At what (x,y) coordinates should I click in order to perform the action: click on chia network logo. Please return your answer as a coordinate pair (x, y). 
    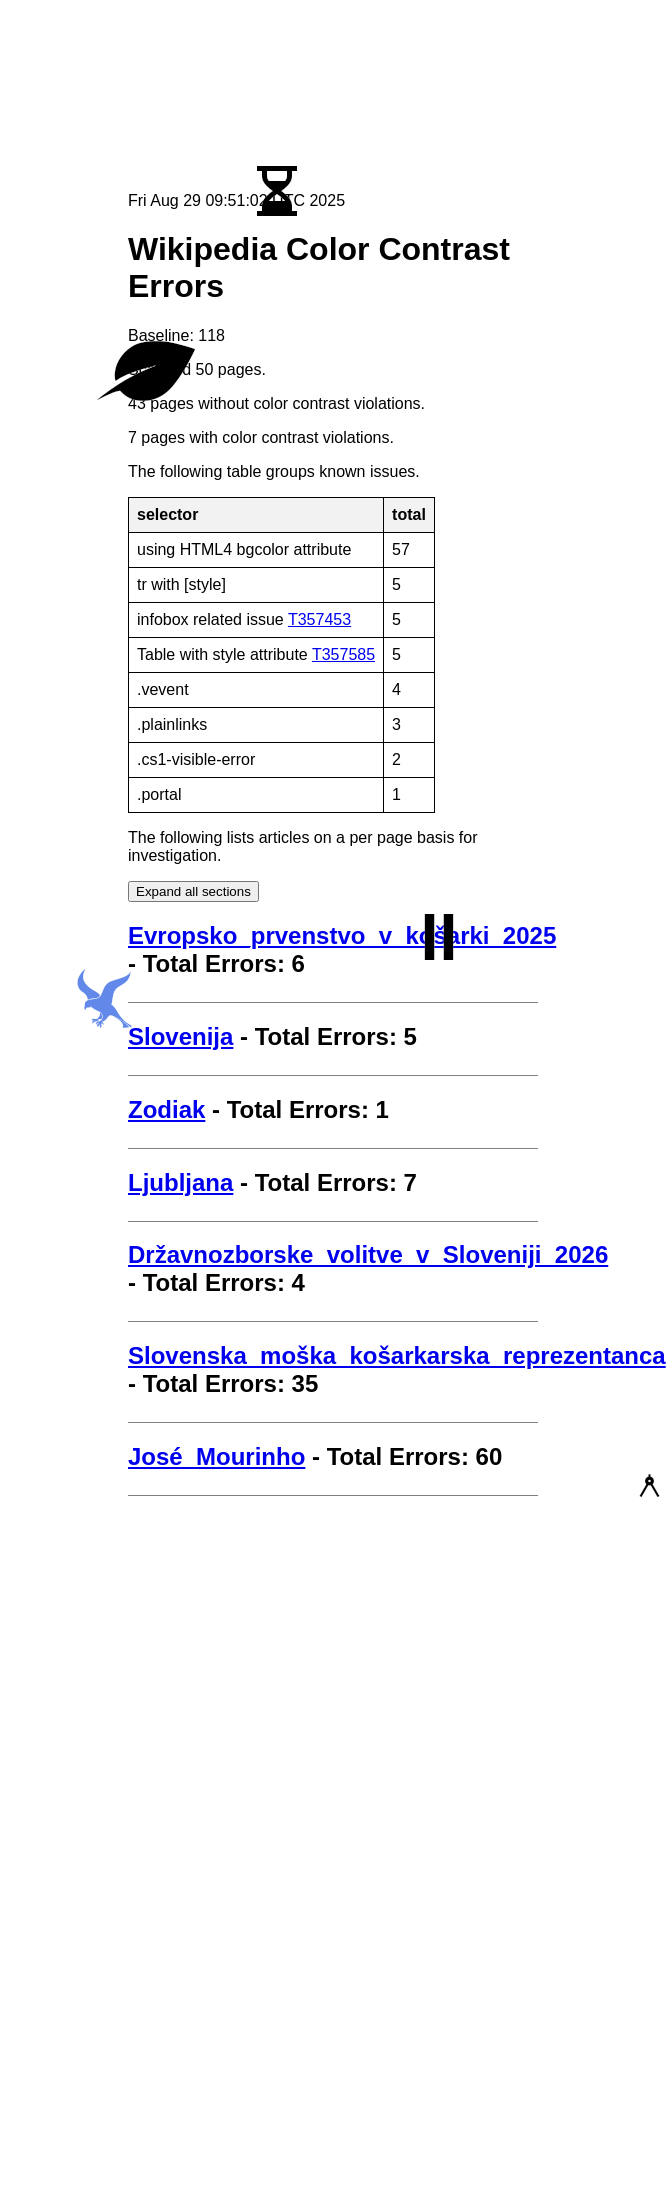
    Looking at the image, I should click on (146, 371).